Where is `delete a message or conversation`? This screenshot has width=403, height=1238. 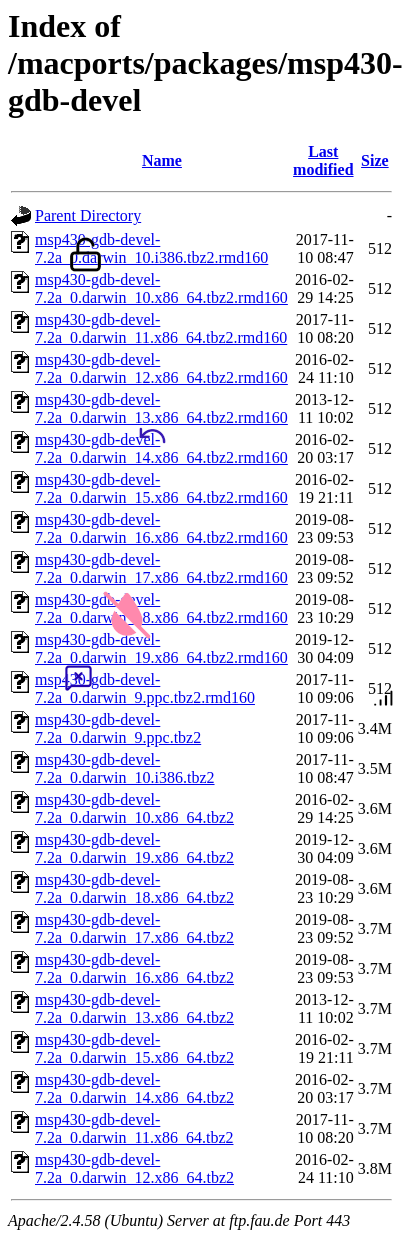
delete a message or conversation is located at coordinates (78, 677).